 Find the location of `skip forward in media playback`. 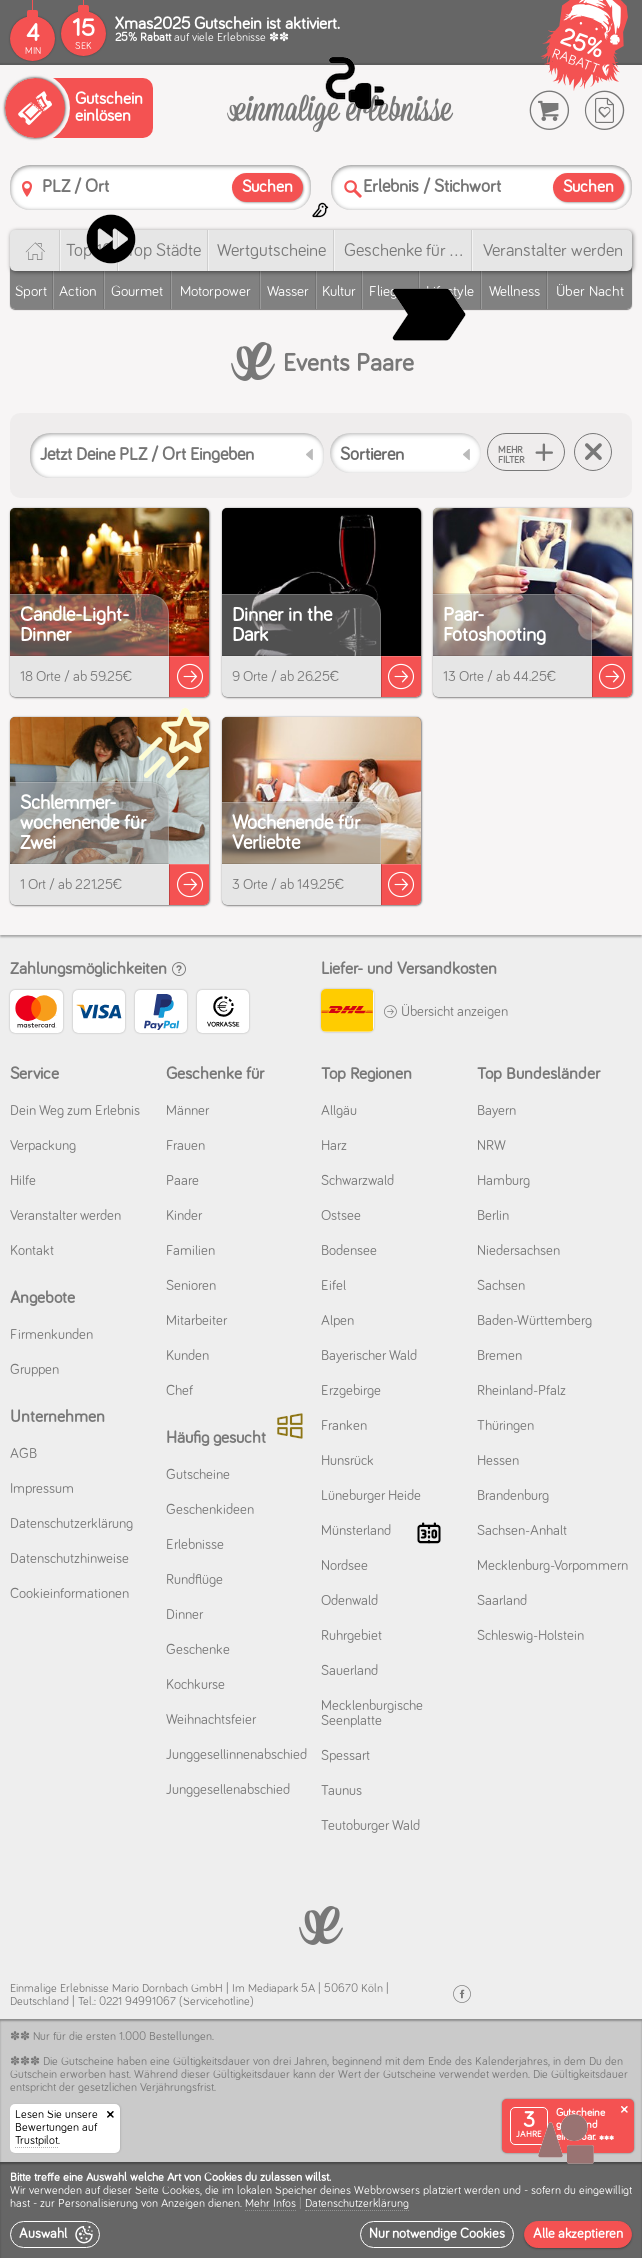

skip forward in media playback is located at coordinates (111, 239).